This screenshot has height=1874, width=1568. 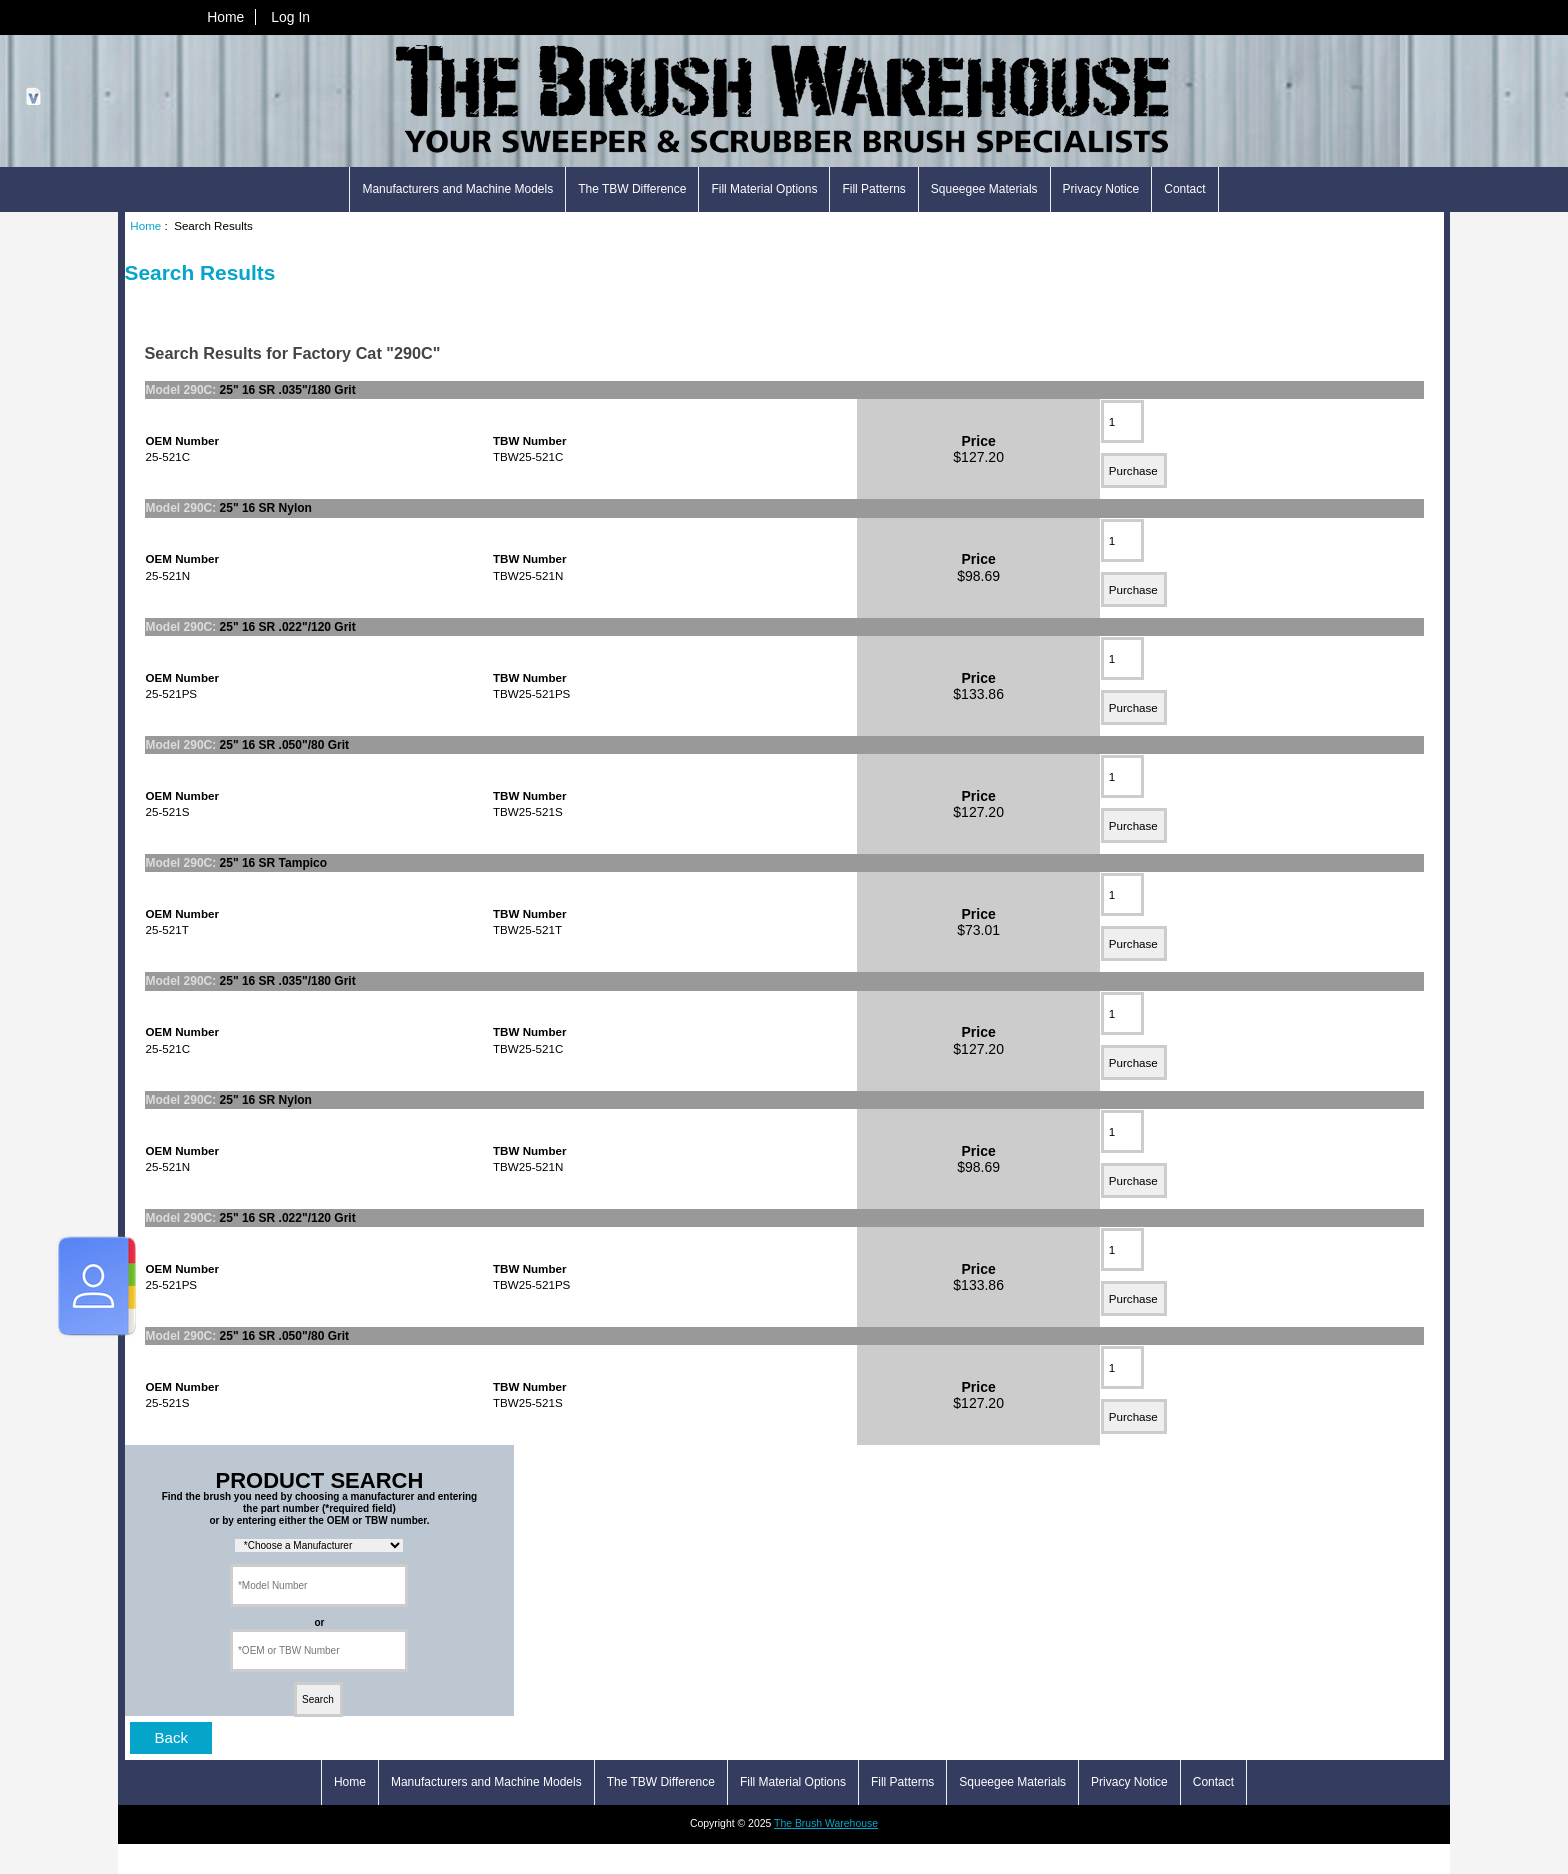 I want to click on a v programming language source file, so click(x=33, y=96).